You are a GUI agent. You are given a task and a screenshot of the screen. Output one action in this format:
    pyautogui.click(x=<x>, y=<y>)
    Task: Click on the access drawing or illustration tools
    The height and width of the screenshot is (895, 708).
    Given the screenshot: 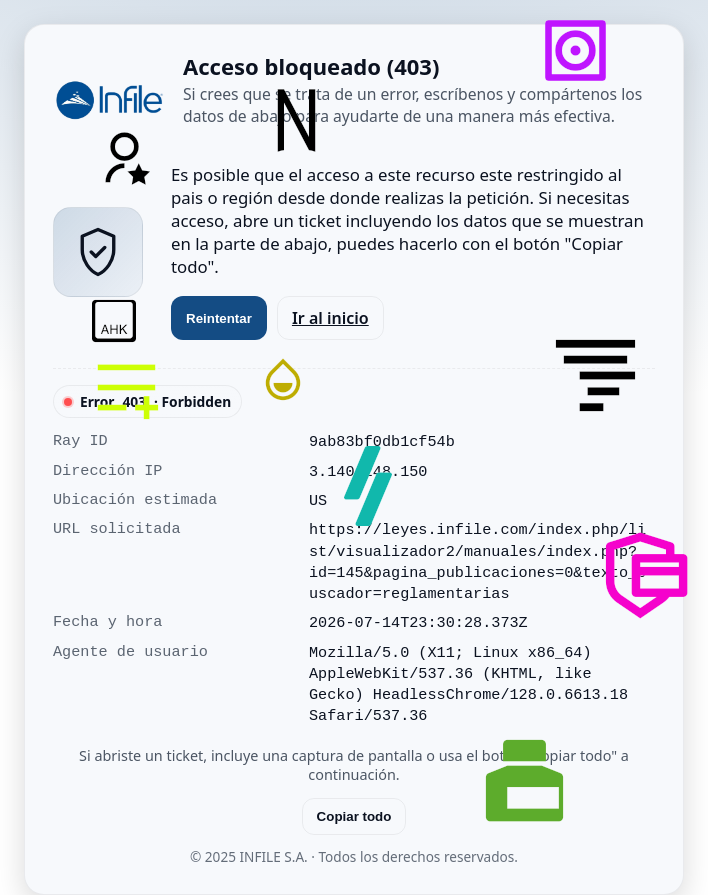 What is the action you would take?
    pyautogui.click(x=524, y=778)
    